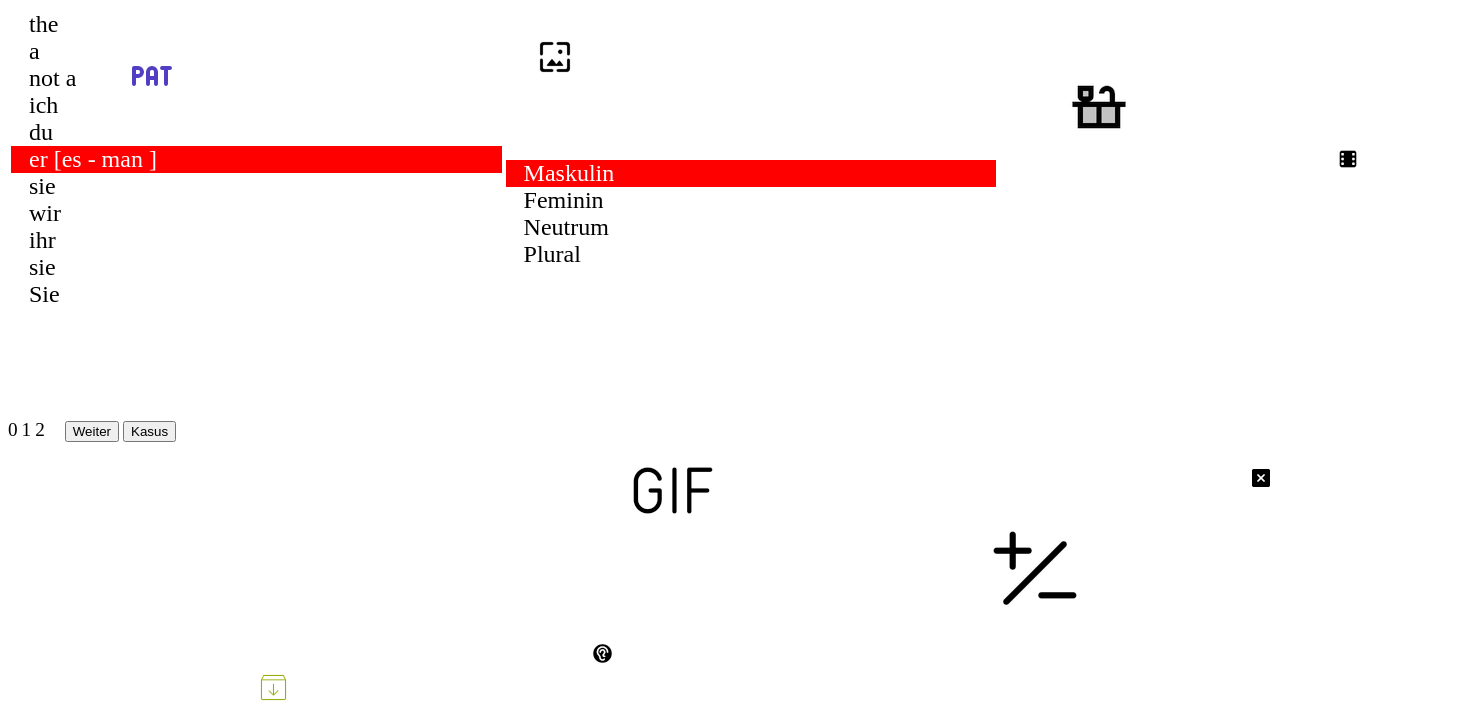  I want to click on indicates an HTTP PATCH request method, so click(152, 76).